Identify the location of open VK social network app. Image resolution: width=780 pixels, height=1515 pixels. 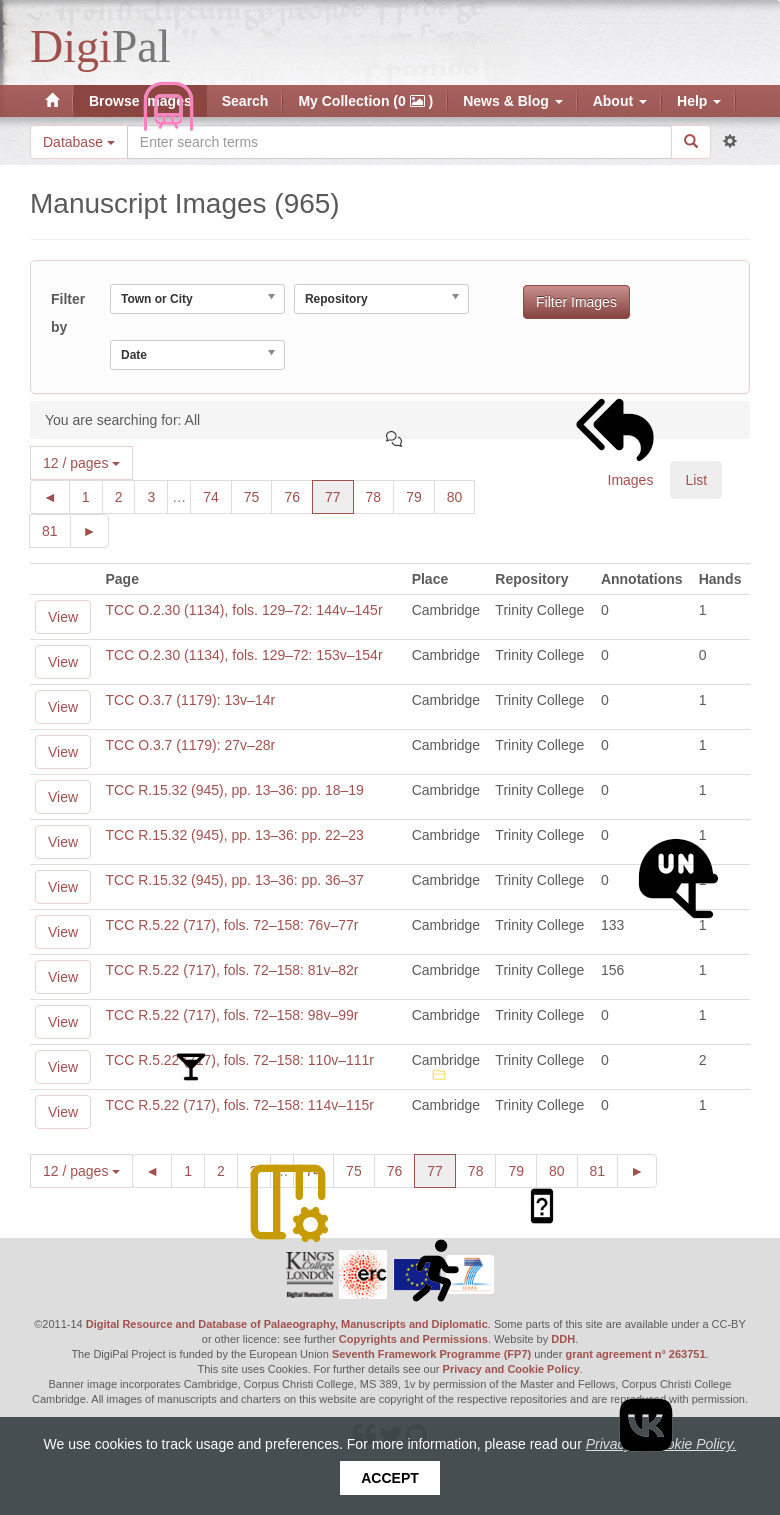
(646, 1425).